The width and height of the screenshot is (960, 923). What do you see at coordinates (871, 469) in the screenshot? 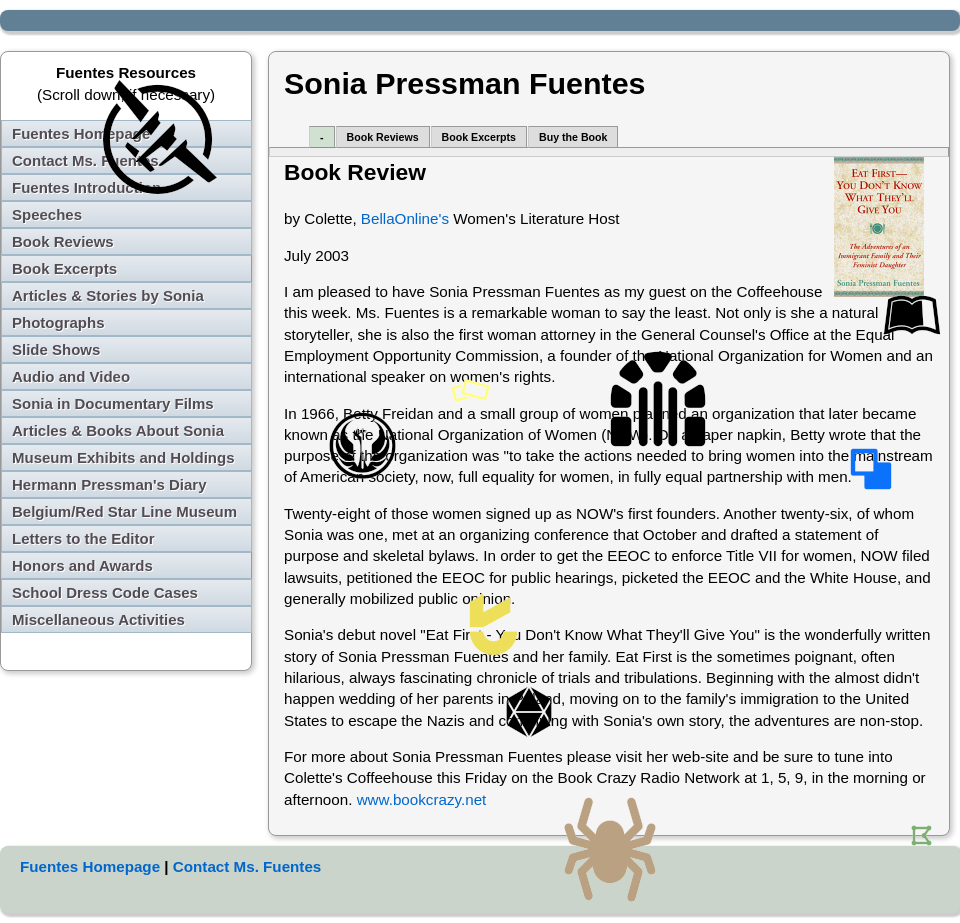
I see `bring selected object forward one layer` at bounding box center [871, 469].